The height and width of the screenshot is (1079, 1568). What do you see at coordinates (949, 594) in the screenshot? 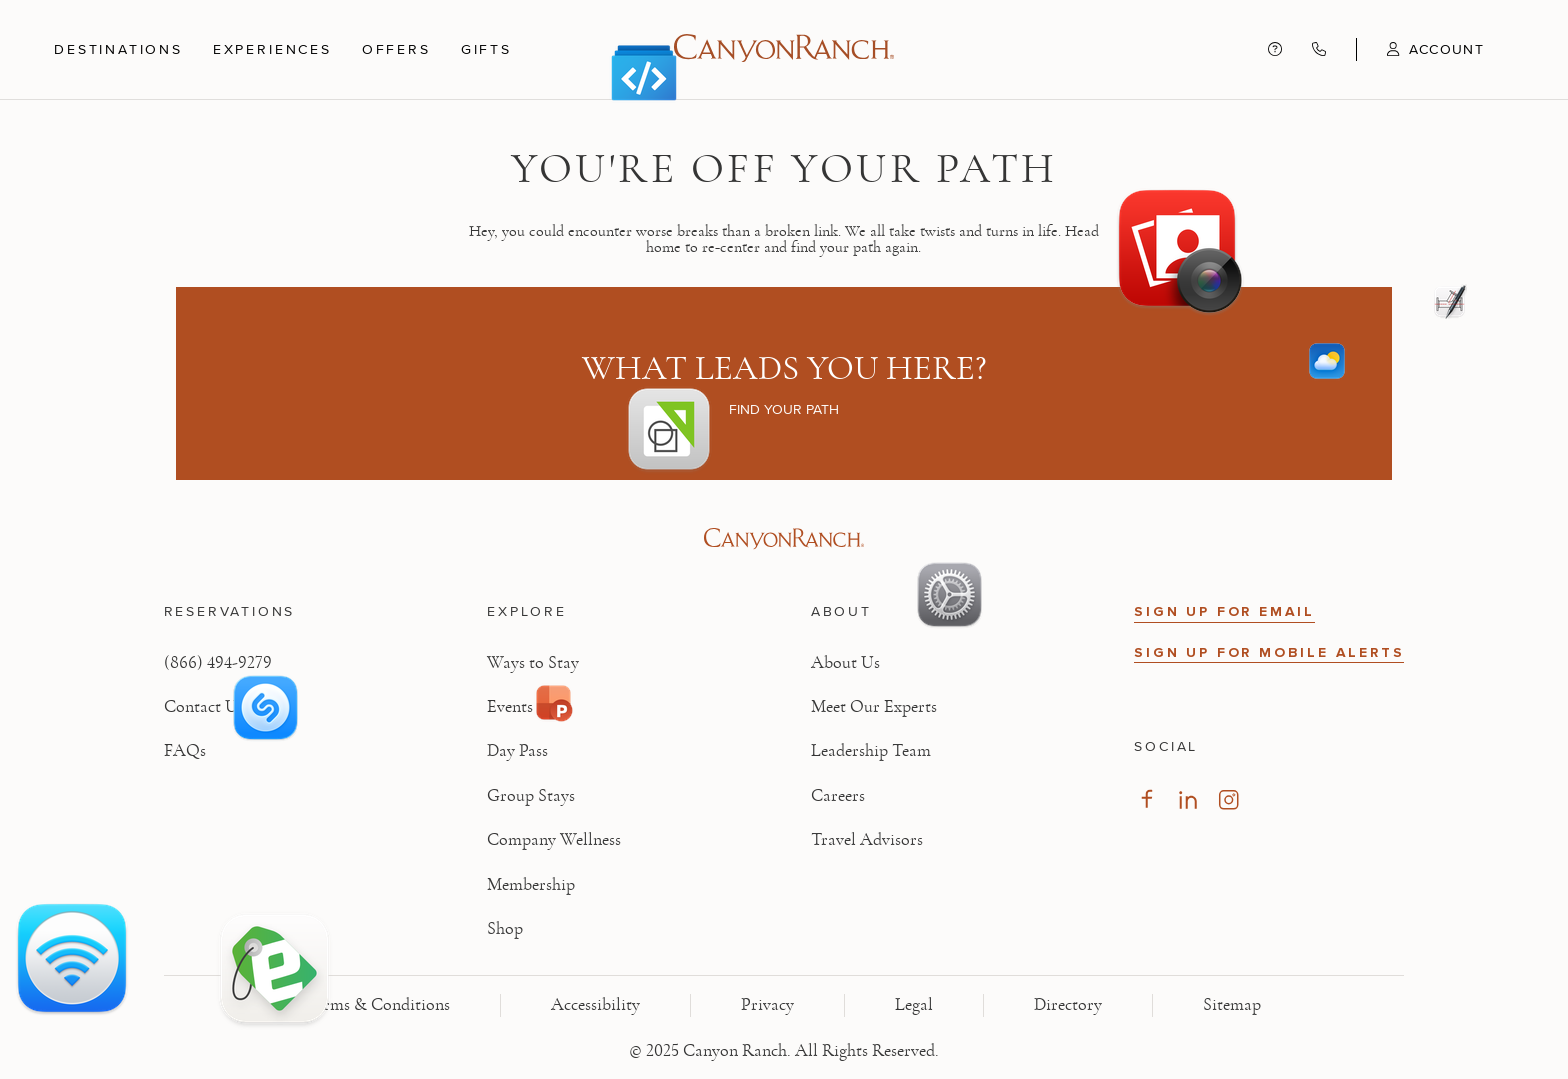
I see `open system settings or preferences` at bounding box center [949, 594].